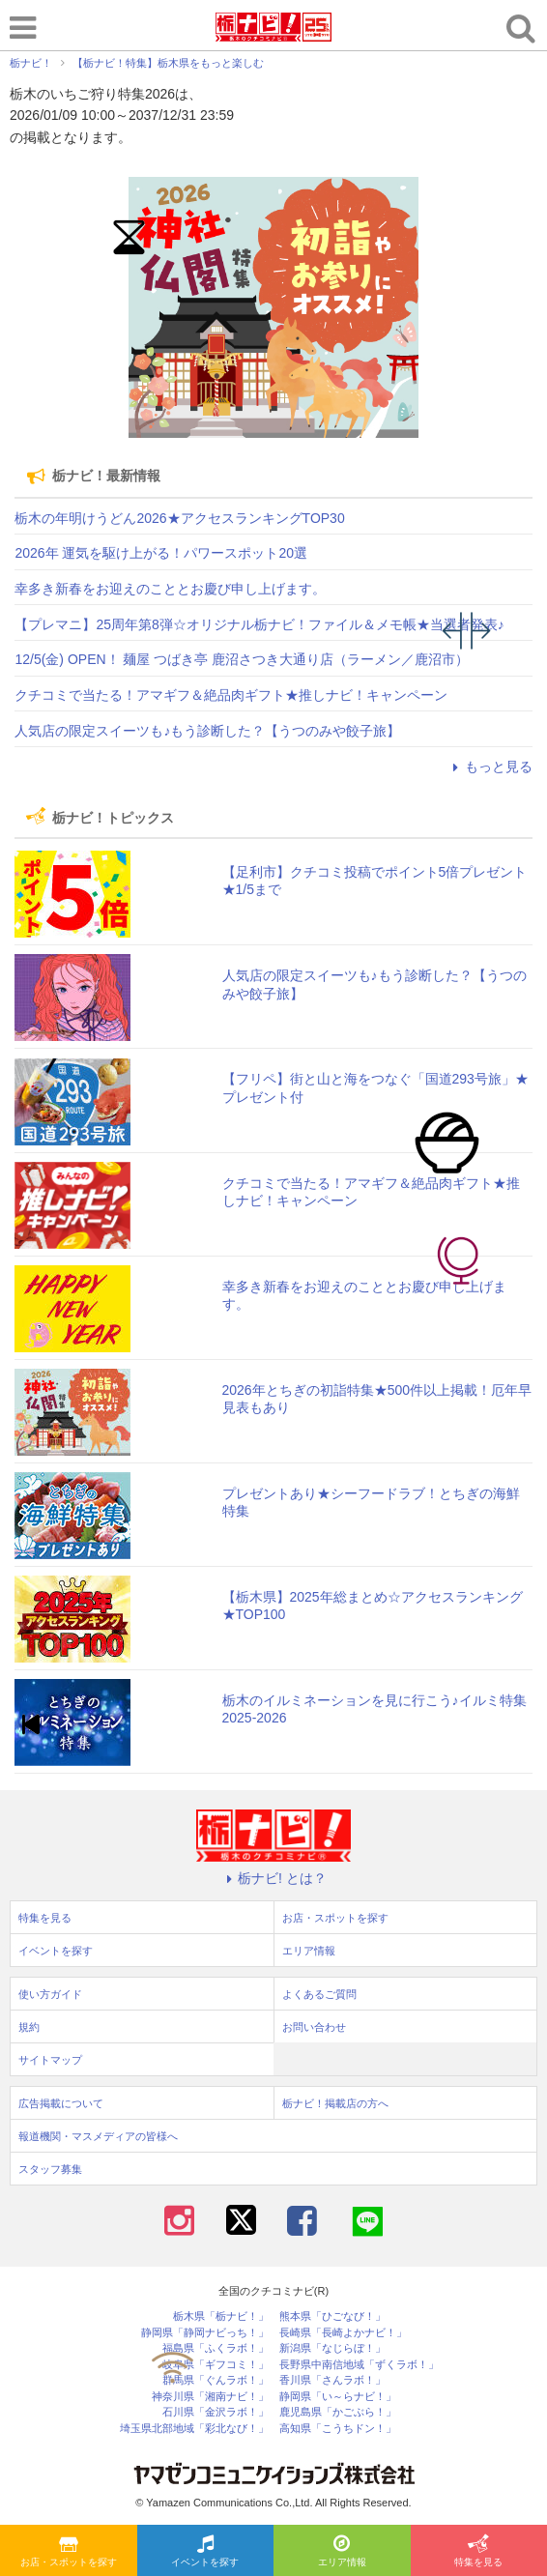 The image size is (547, 2576). Describe the element at coordinates (446, 1143) in the screenshot. I see `view food or meal options` at that location.